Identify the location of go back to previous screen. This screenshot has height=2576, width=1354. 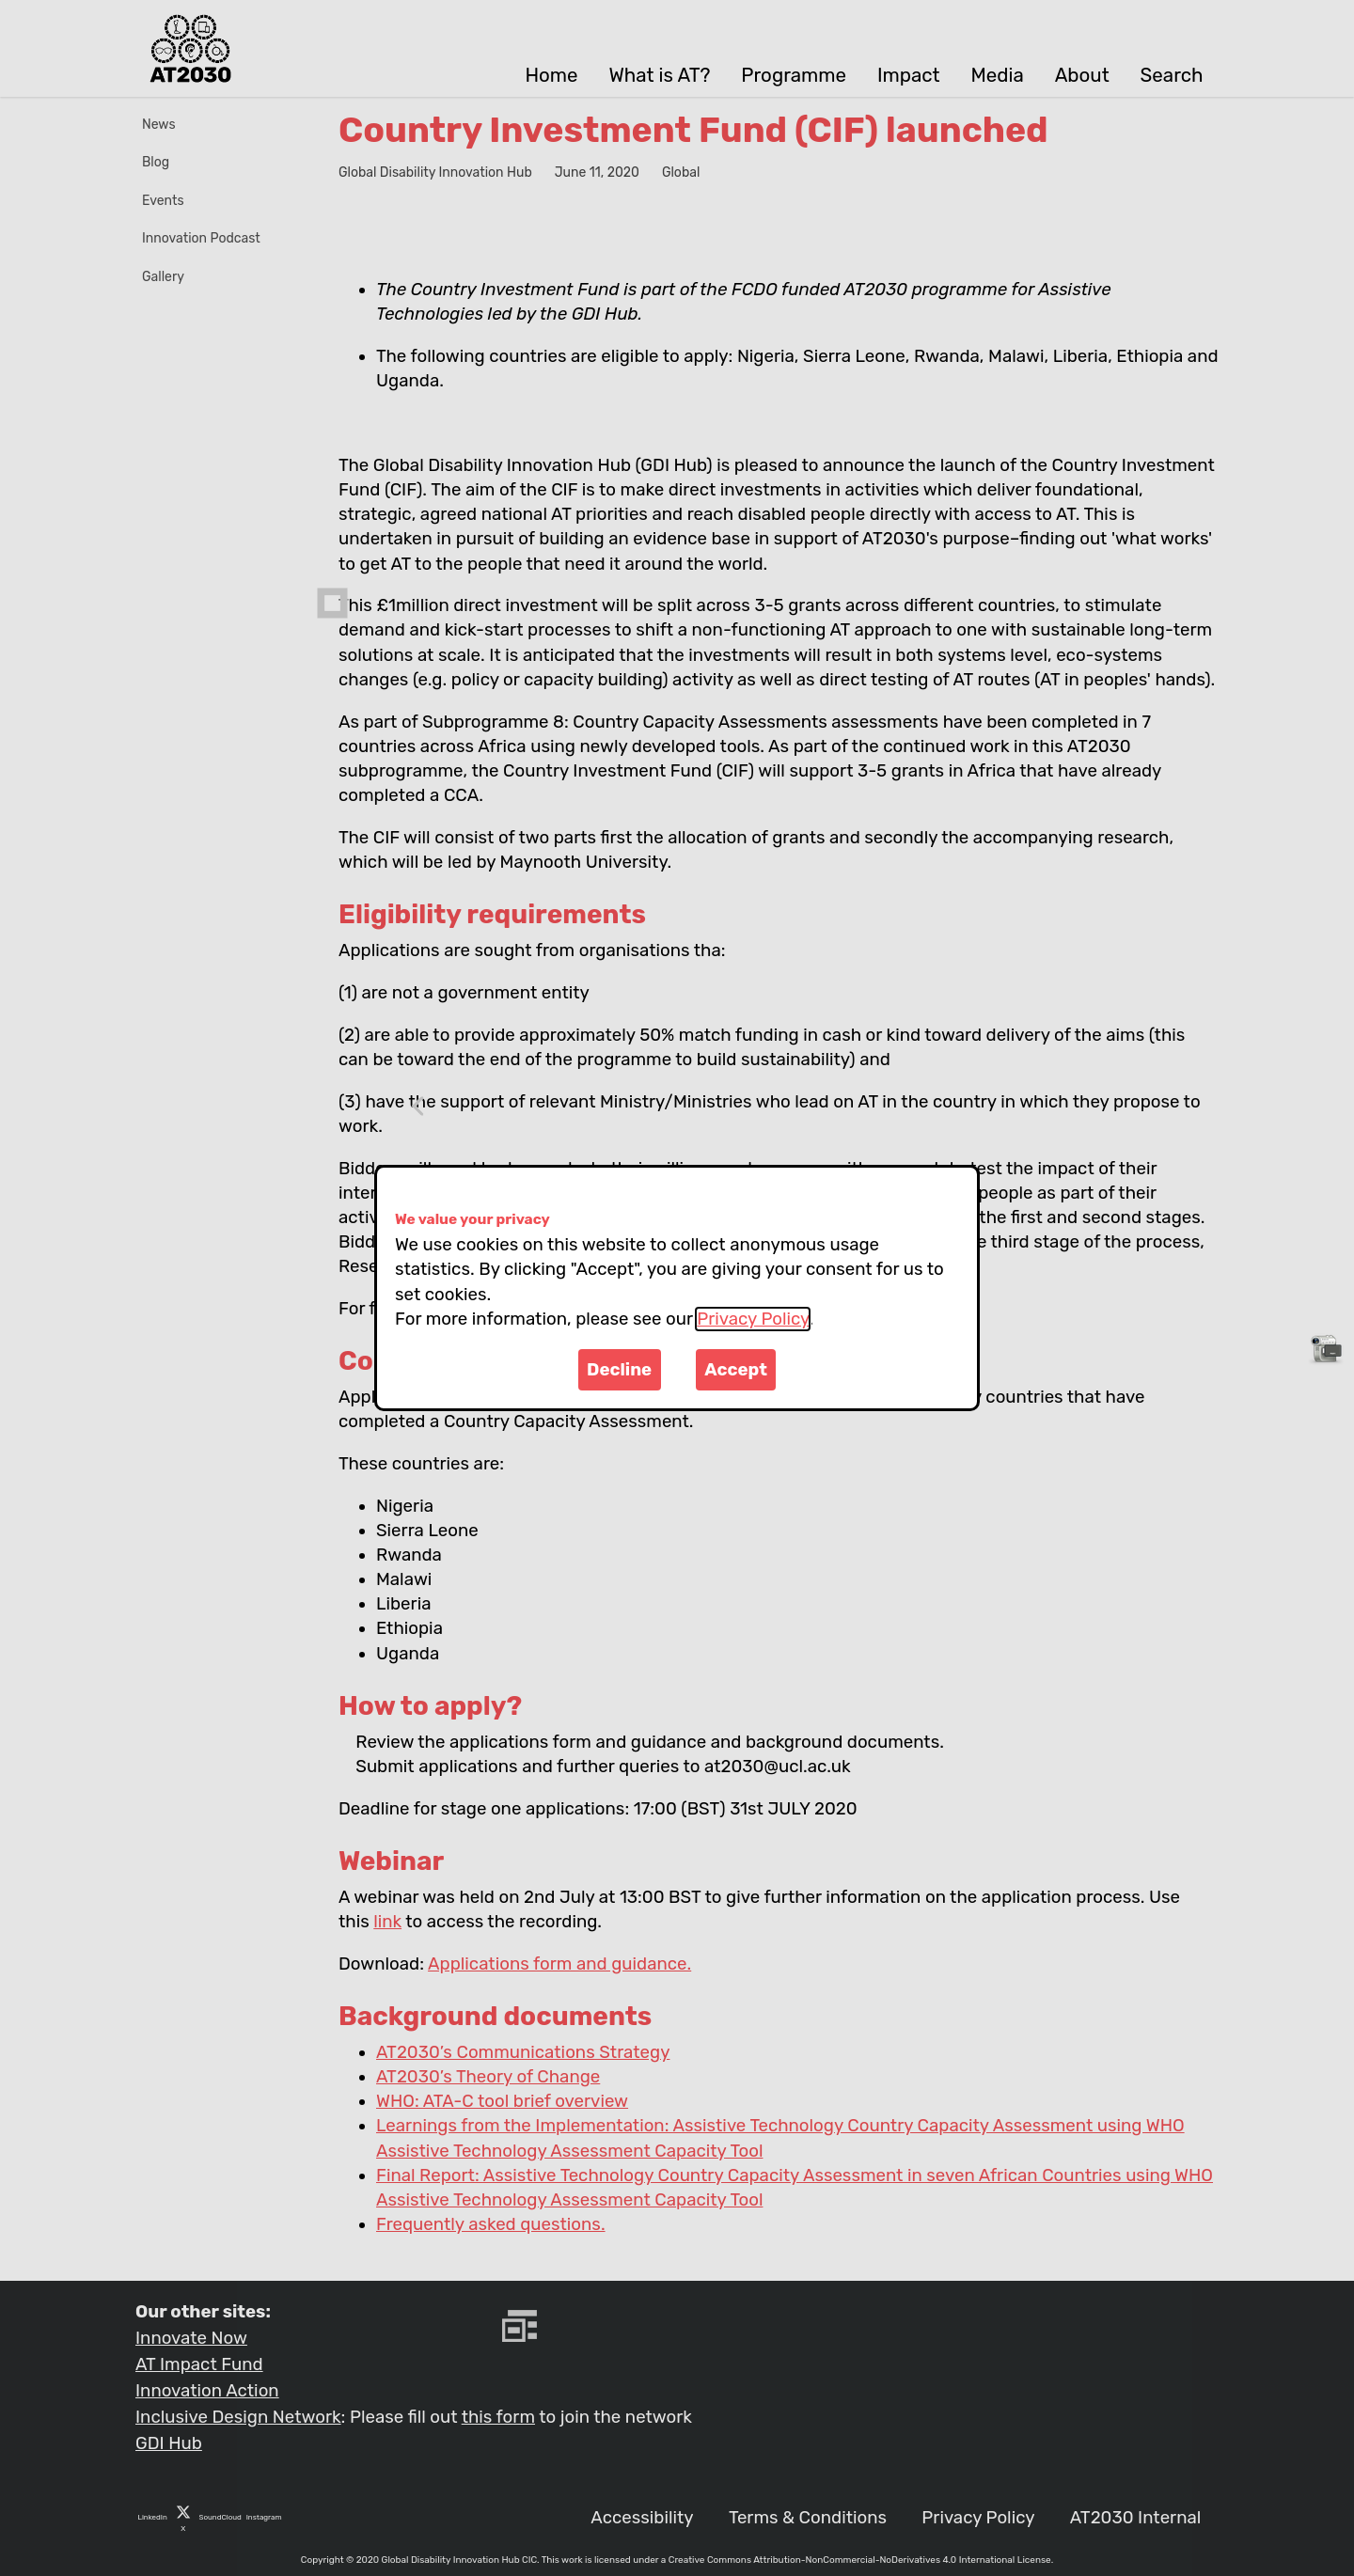
(417, 1106).